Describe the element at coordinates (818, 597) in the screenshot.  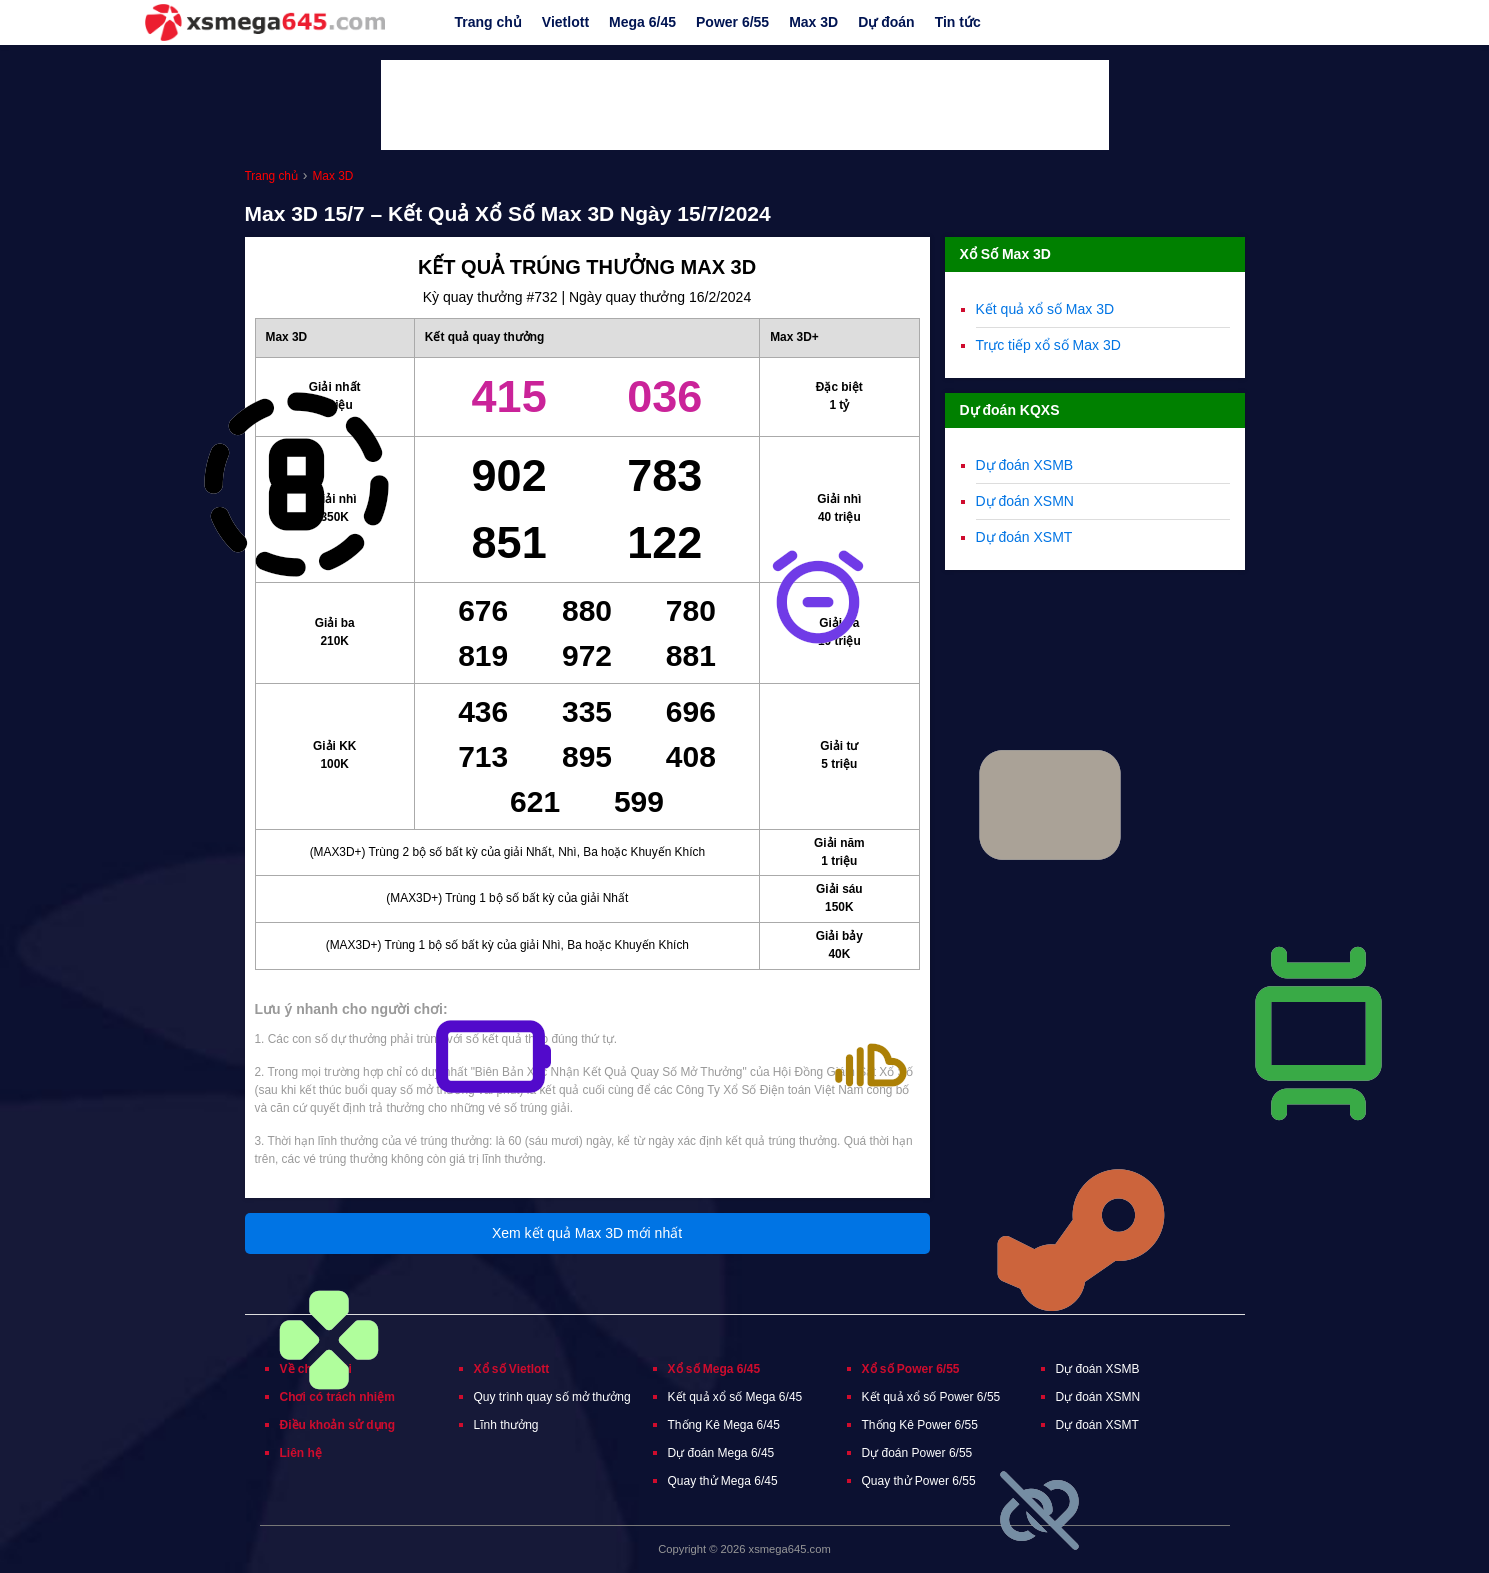
I see `remove or delete an alarm` at that location.